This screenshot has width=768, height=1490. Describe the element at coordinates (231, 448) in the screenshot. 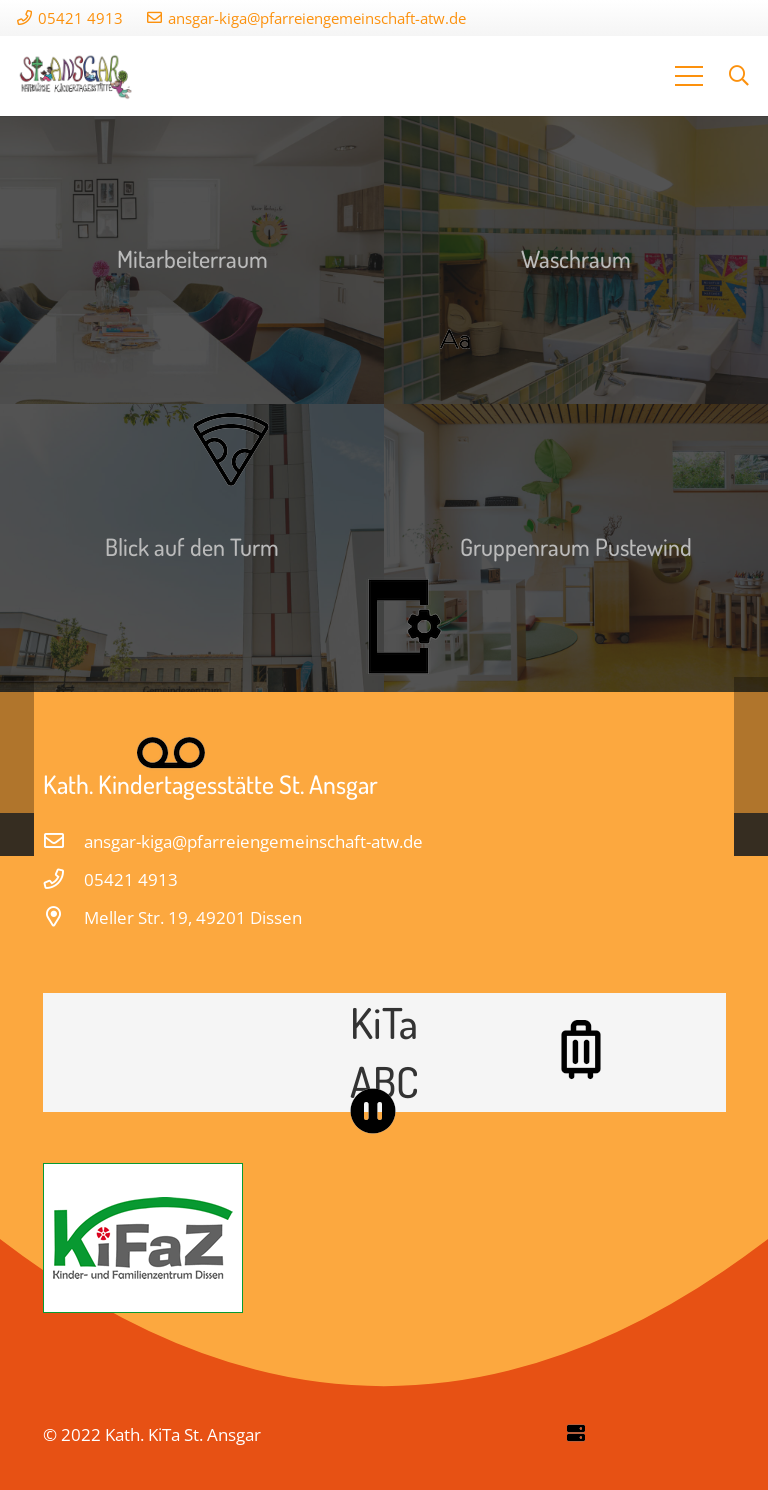

I see `browse food or restaurant options` at that location.